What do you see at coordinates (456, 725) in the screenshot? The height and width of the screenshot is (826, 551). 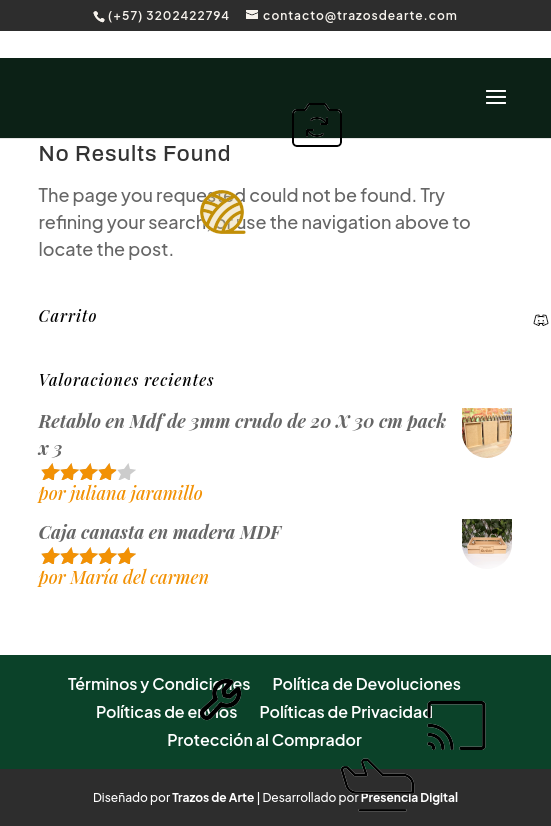 I see `cast your screen to another device` at bounding box center [456, 725].